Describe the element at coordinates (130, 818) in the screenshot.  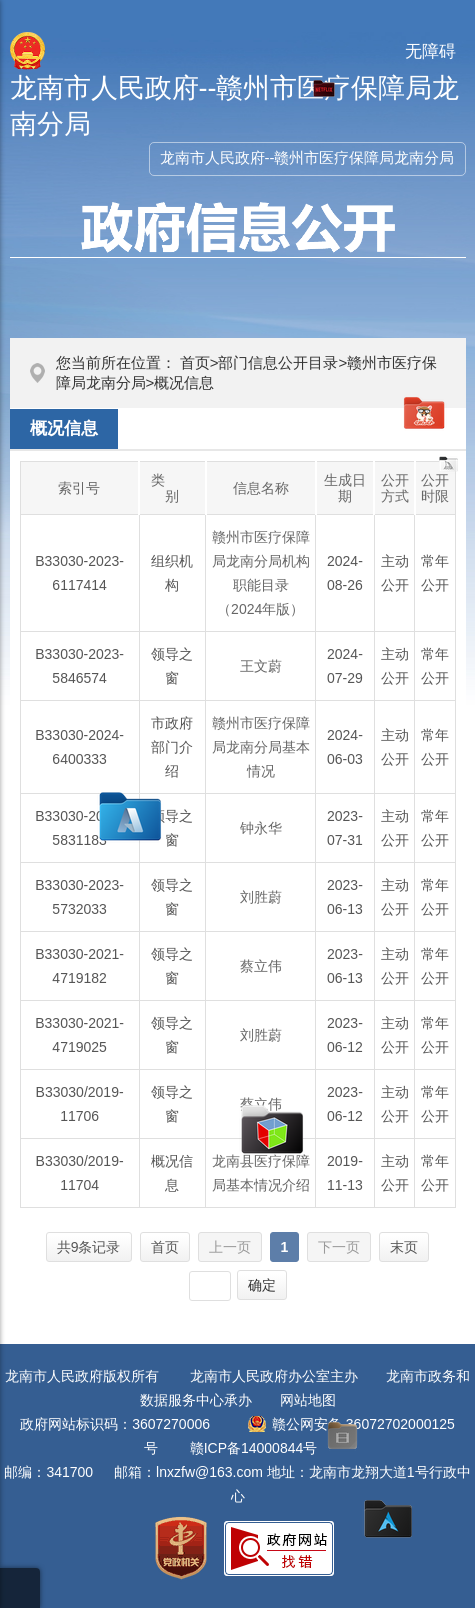
I see `open microsoft azure project folder` at that location.